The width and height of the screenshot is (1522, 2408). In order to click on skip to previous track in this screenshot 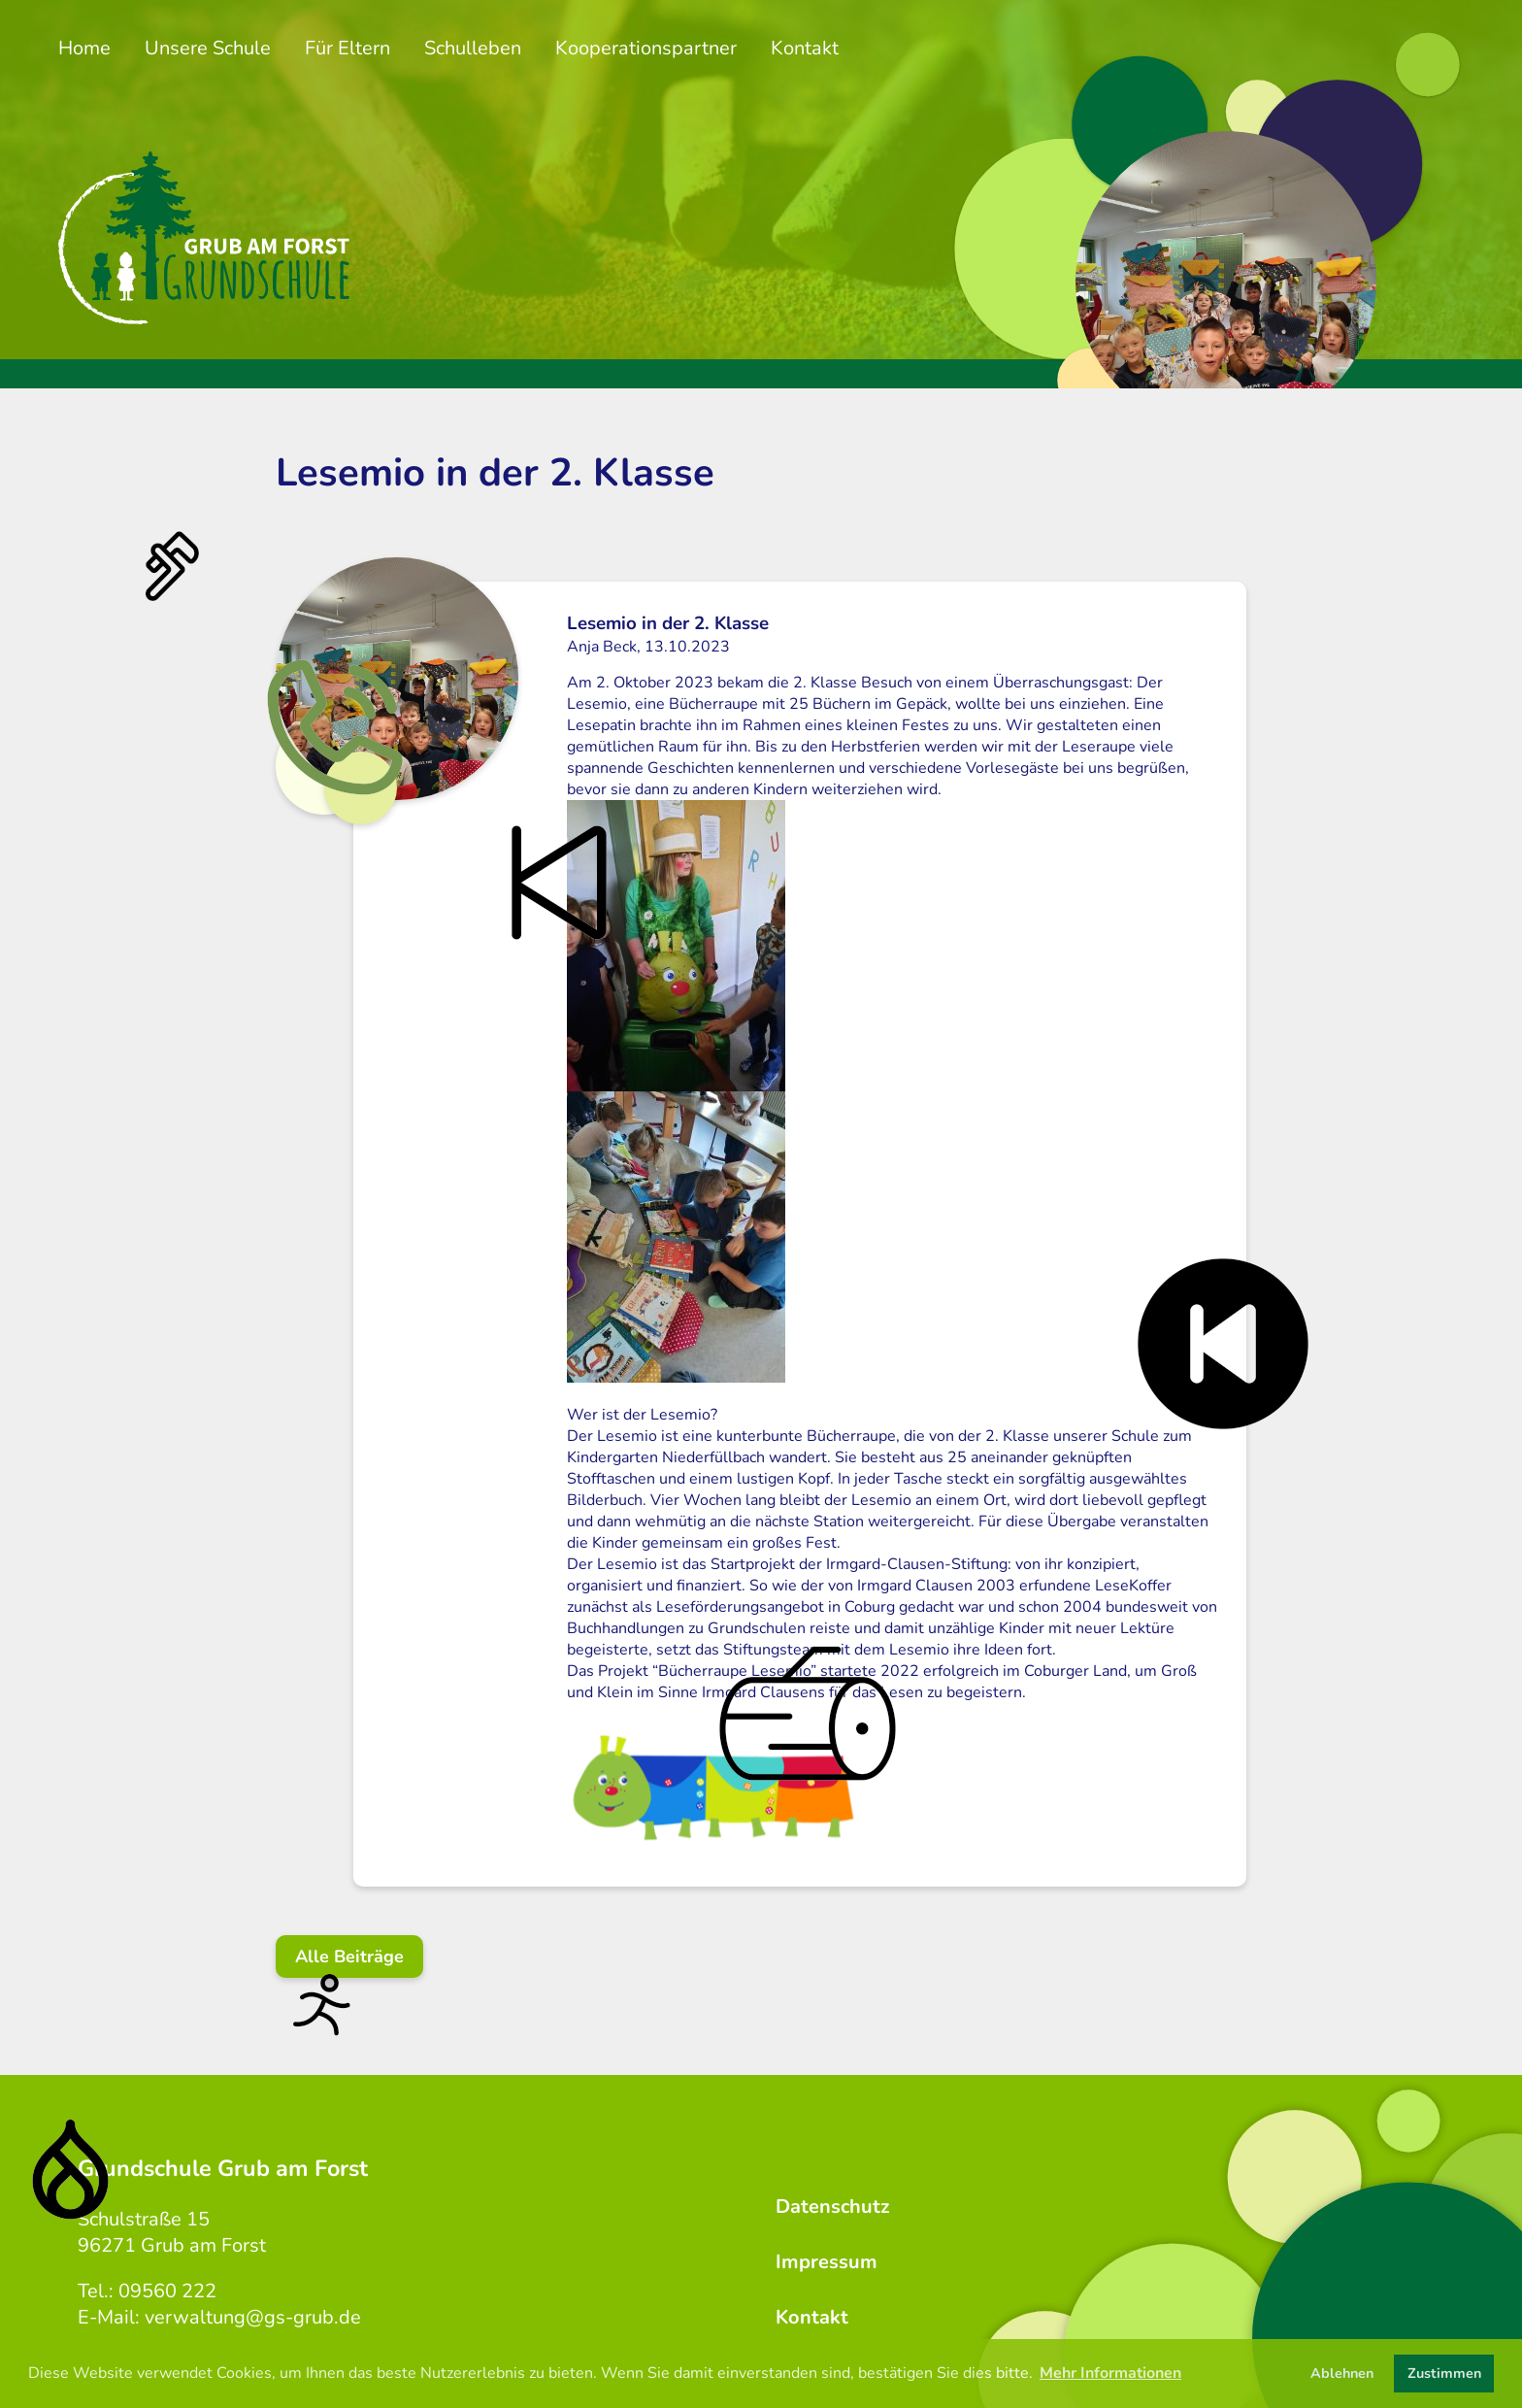, I will do `click(559, 883)`.